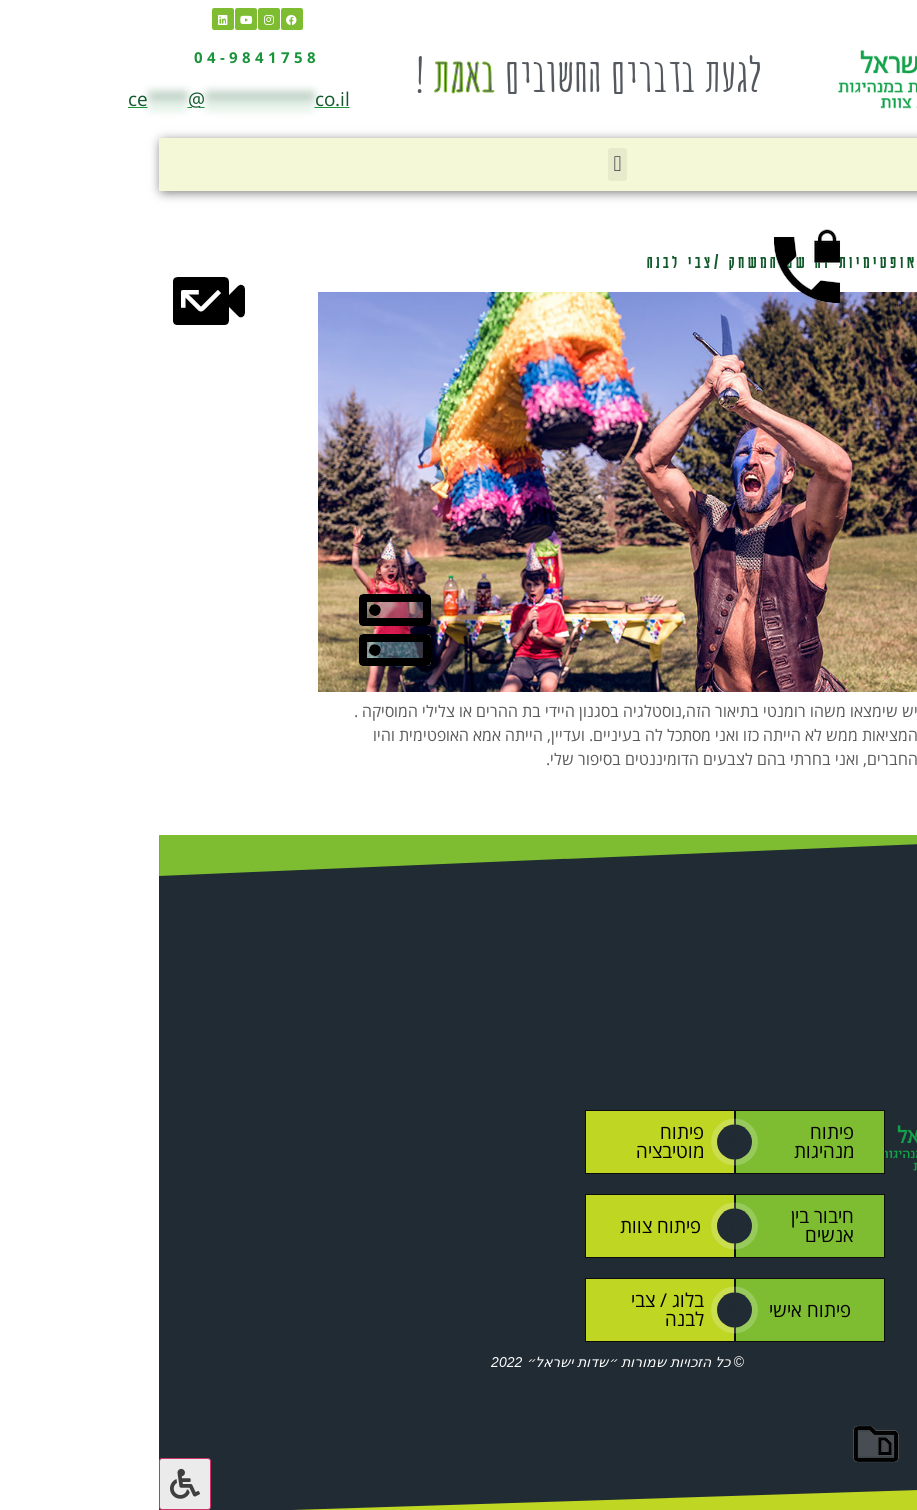 This screenshot has height=1510, width=917. Describe the element at coordinates (395, 630) in the screenshot. I see `access server or DNS settings` at that location.